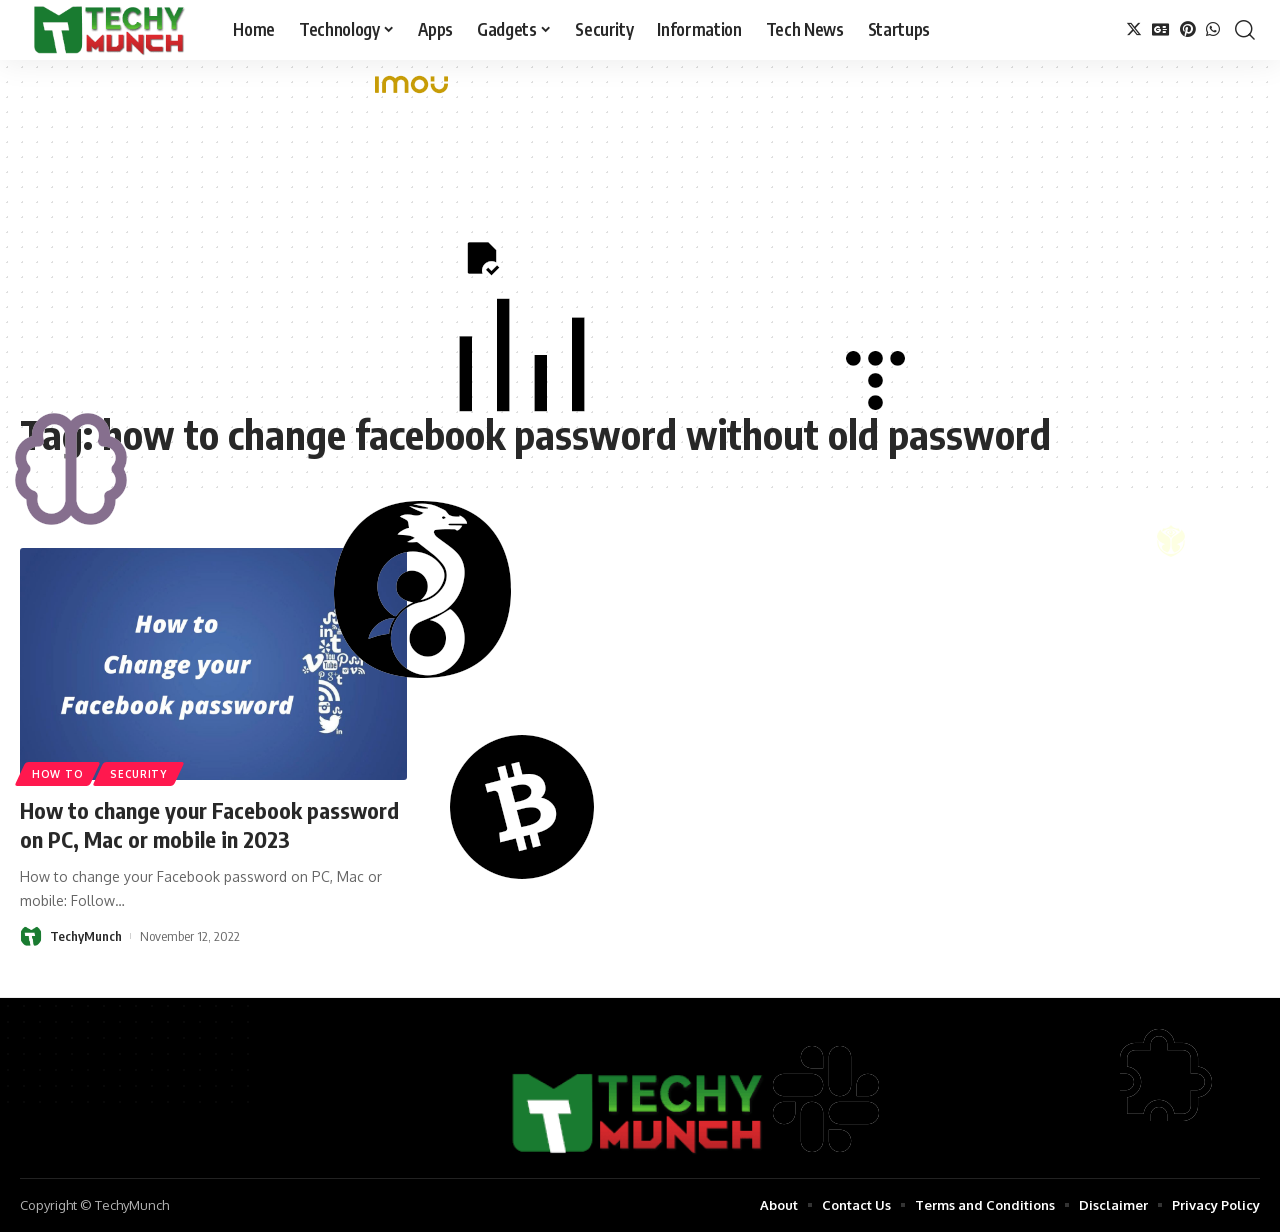  I want to click on bitcoin cash cryptocurrency logo, so click(522, 807).